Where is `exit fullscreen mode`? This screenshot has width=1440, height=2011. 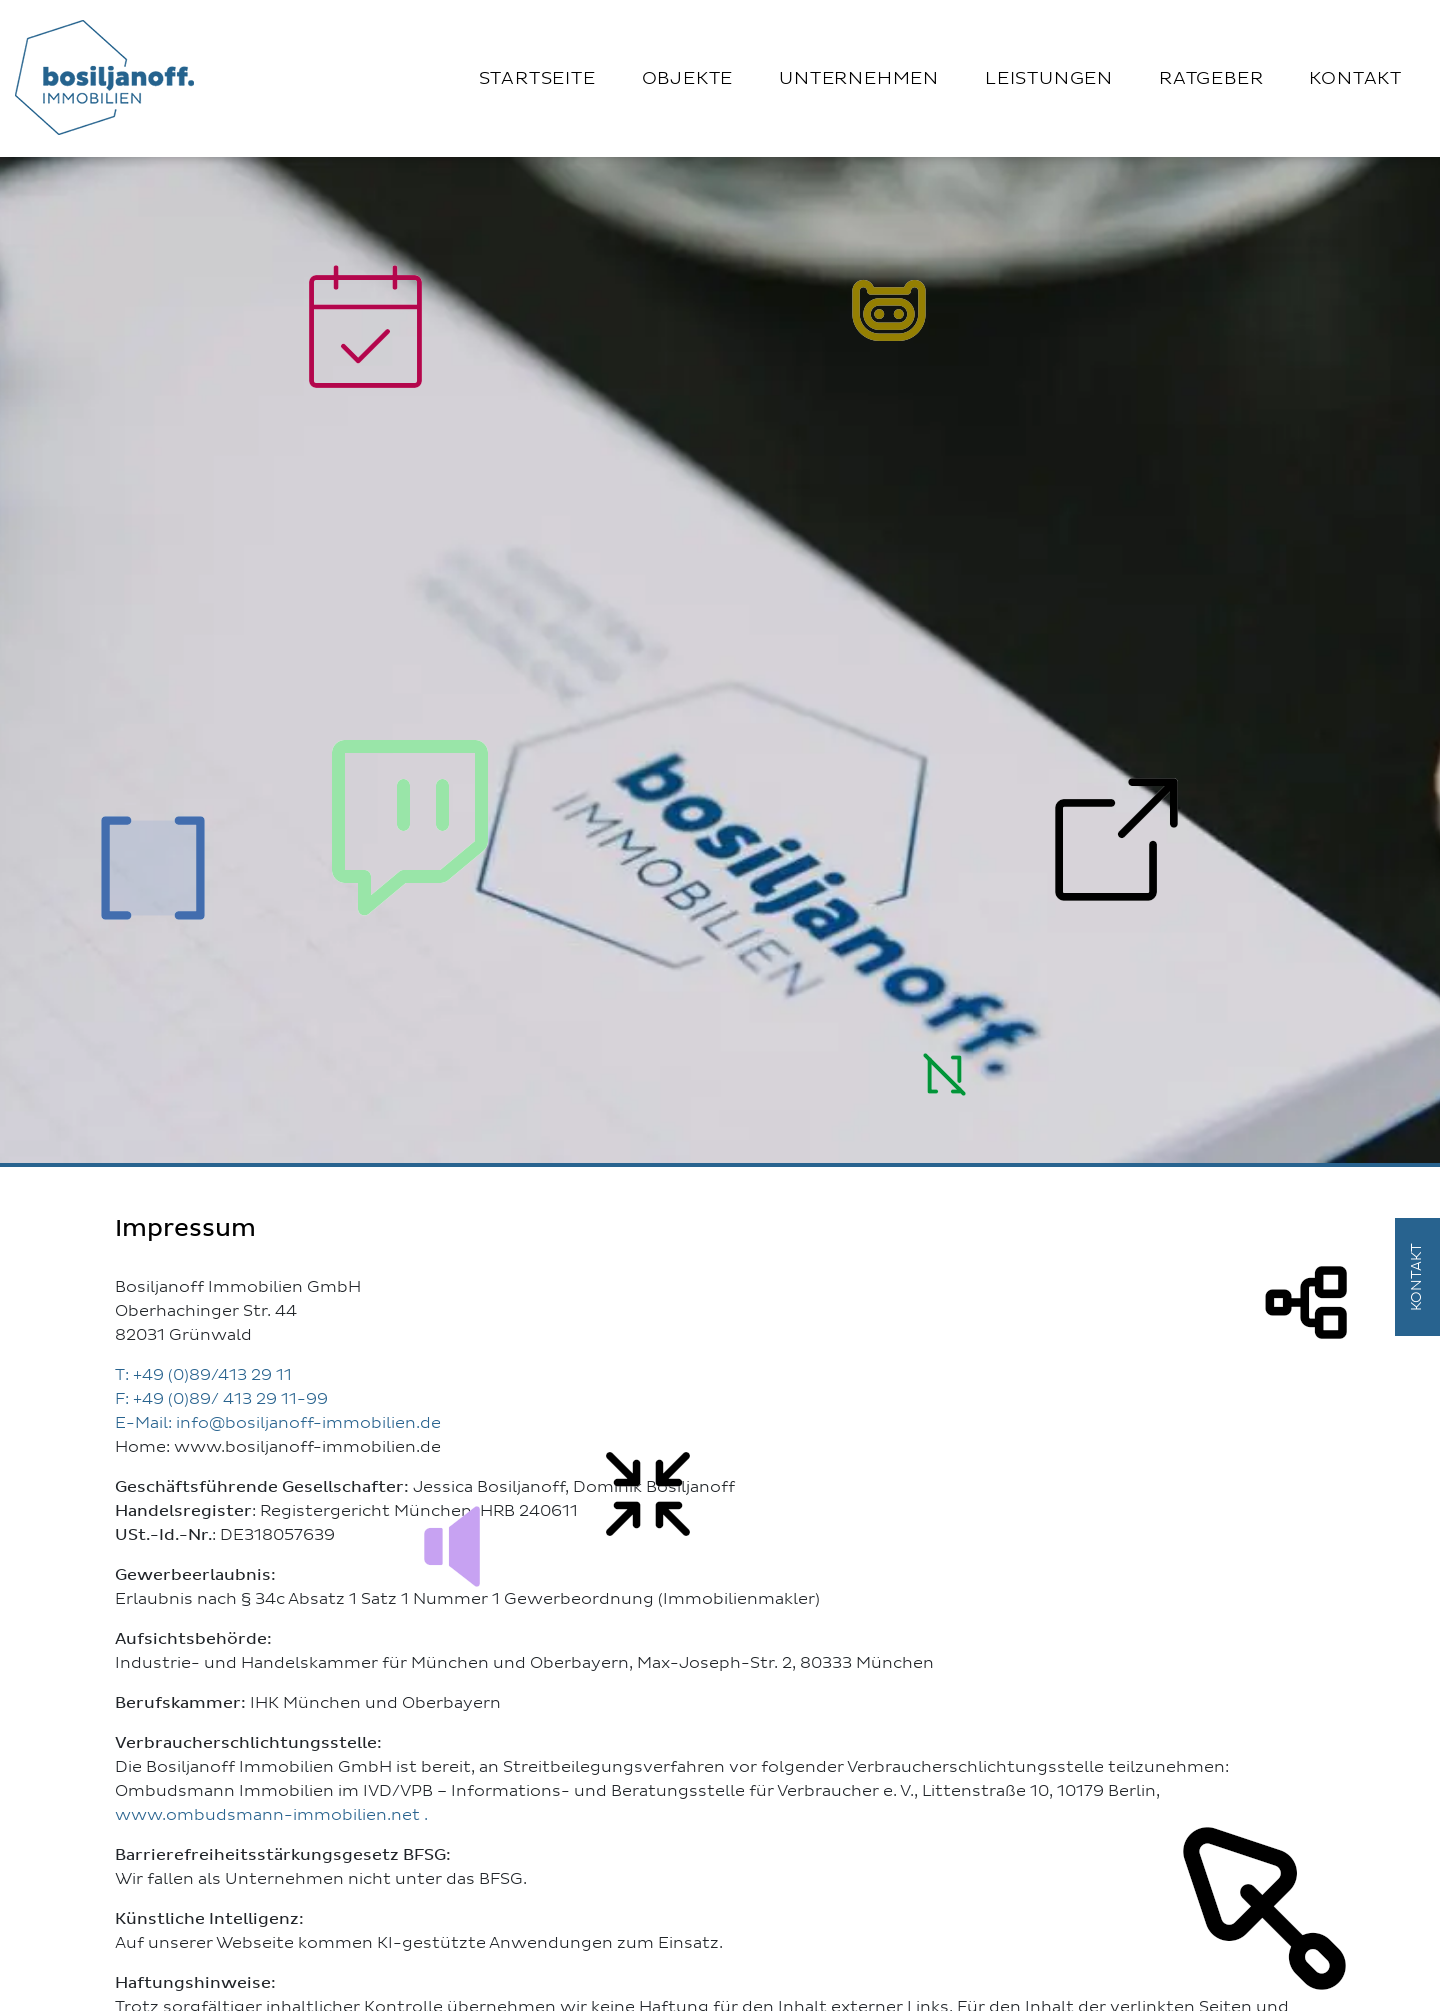 exit fullscreen mode is located at coordinates (648, 1494).